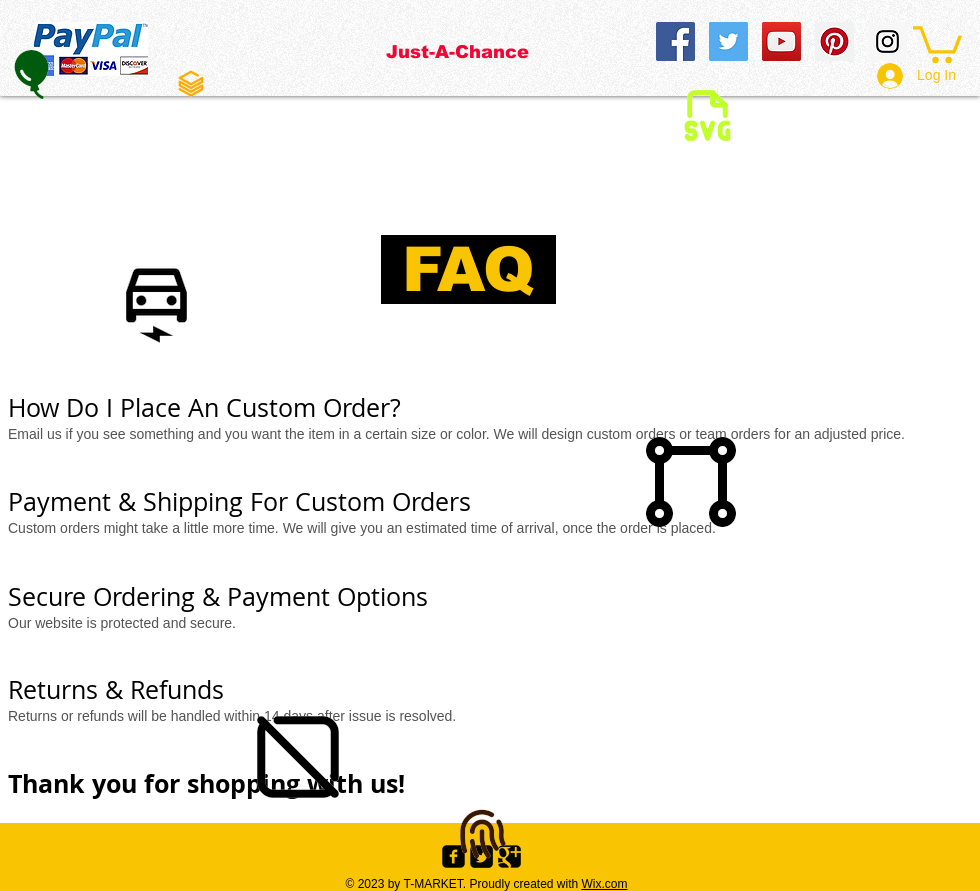 The image size is (980, 891). Describe the element at coordinates (482, 834) in the screenshot. I see `enable biometric authentication` at that location.